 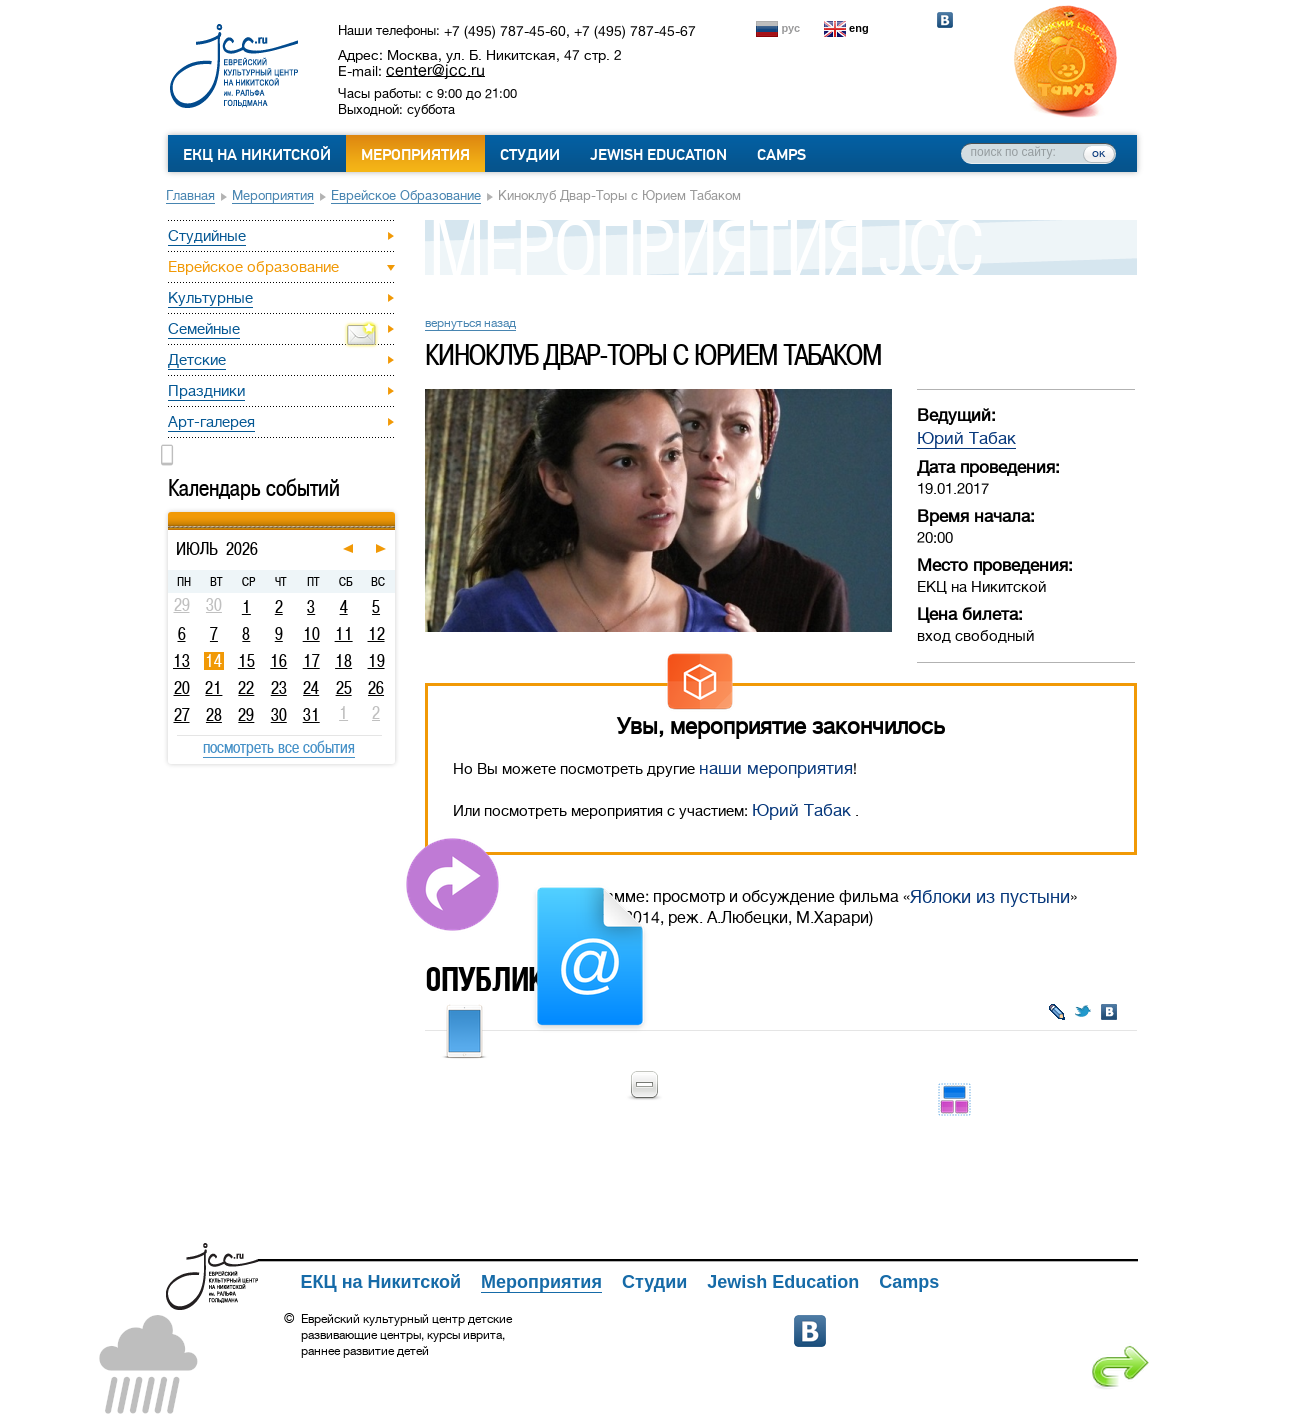 I want to click on select all items in the current view, so click(x=954, y=1099).